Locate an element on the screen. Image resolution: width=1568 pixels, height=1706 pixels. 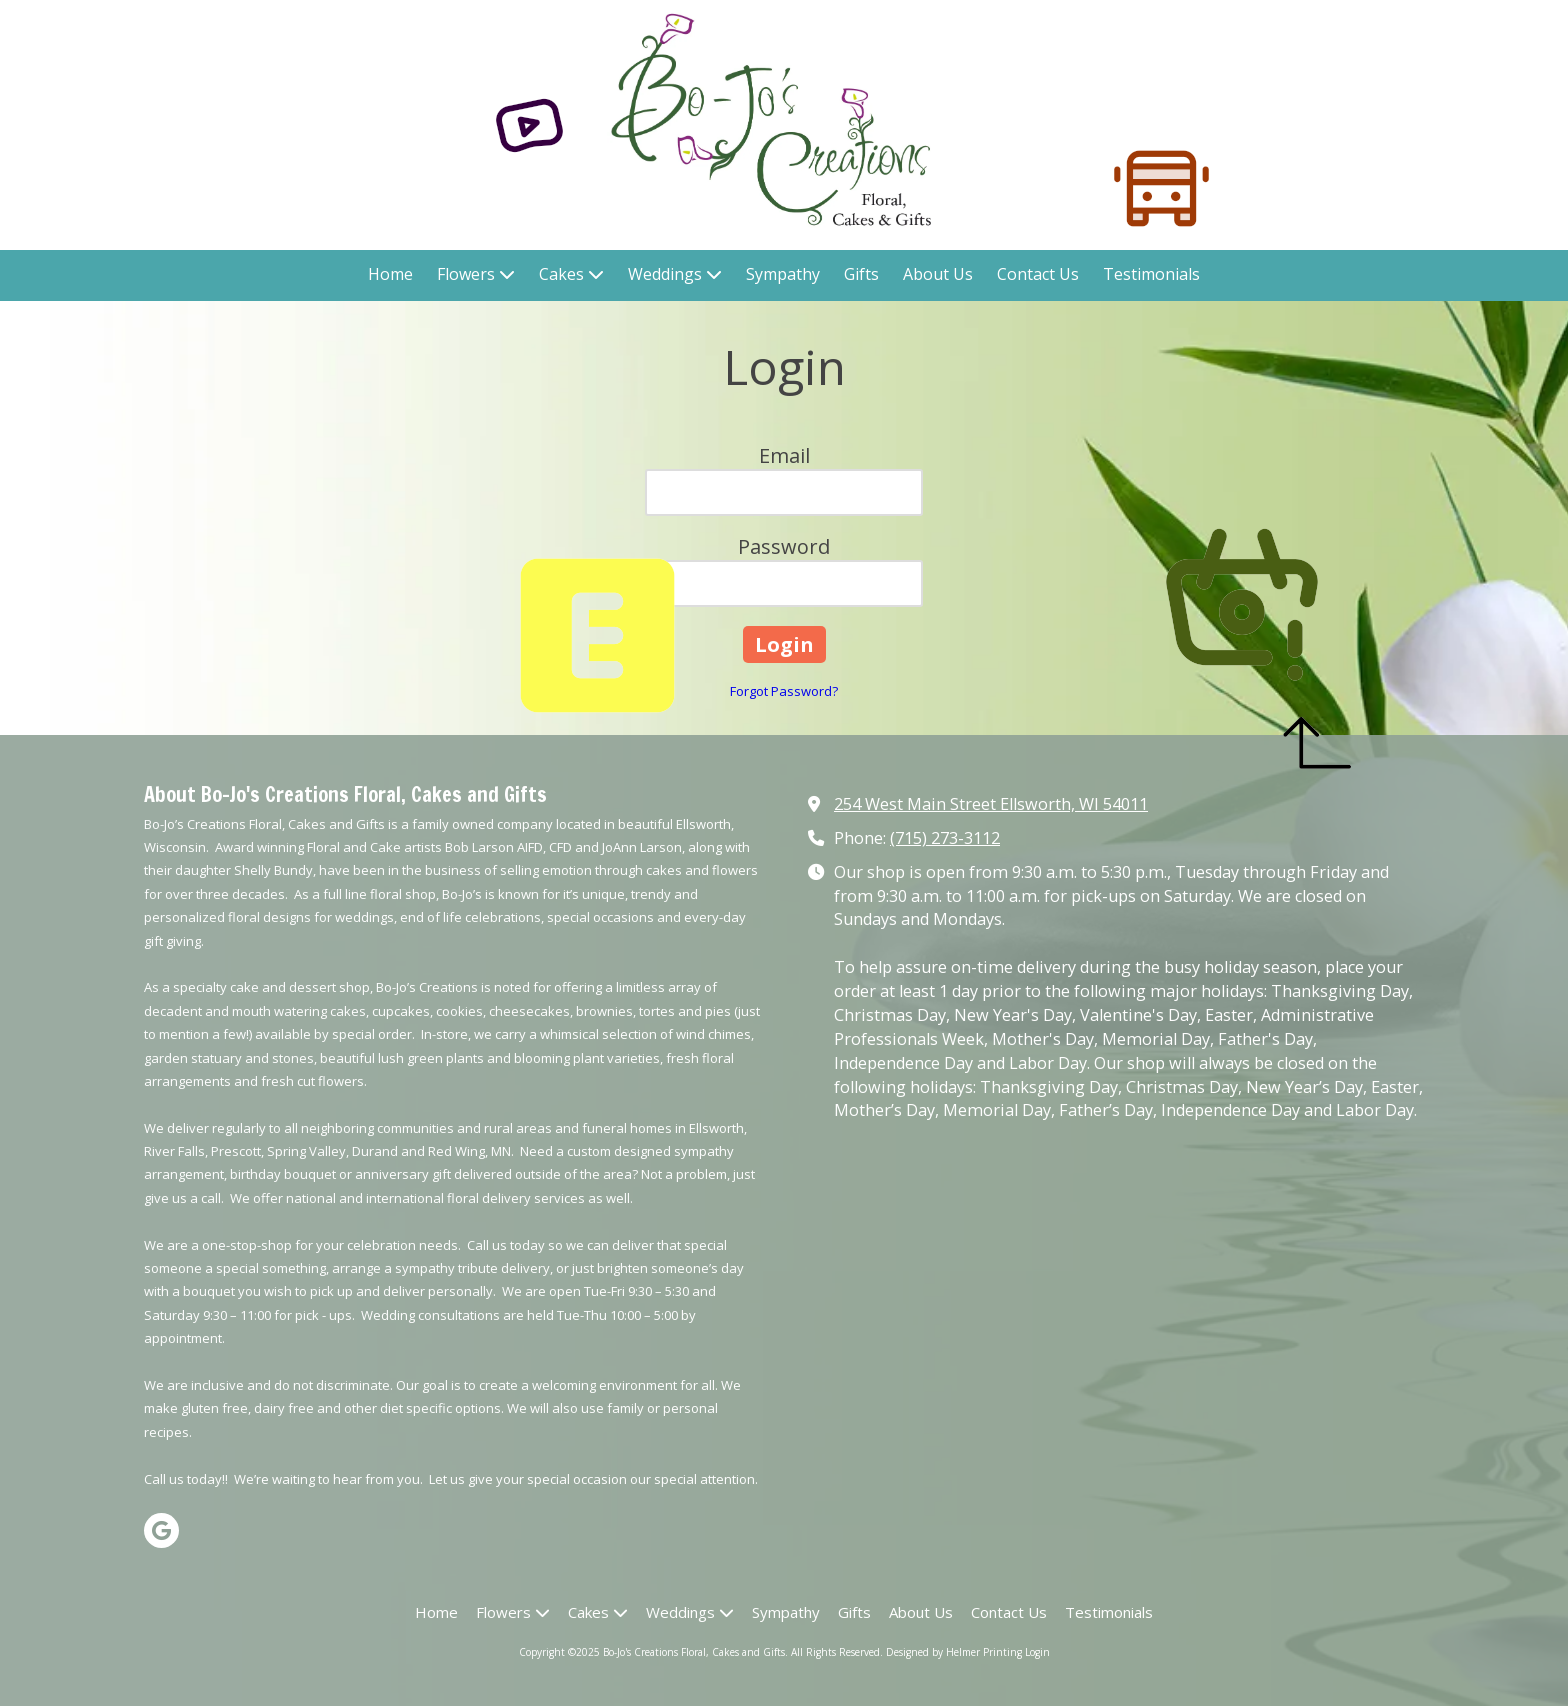
indicates explicit content warning is located at coordinates (597, 635).